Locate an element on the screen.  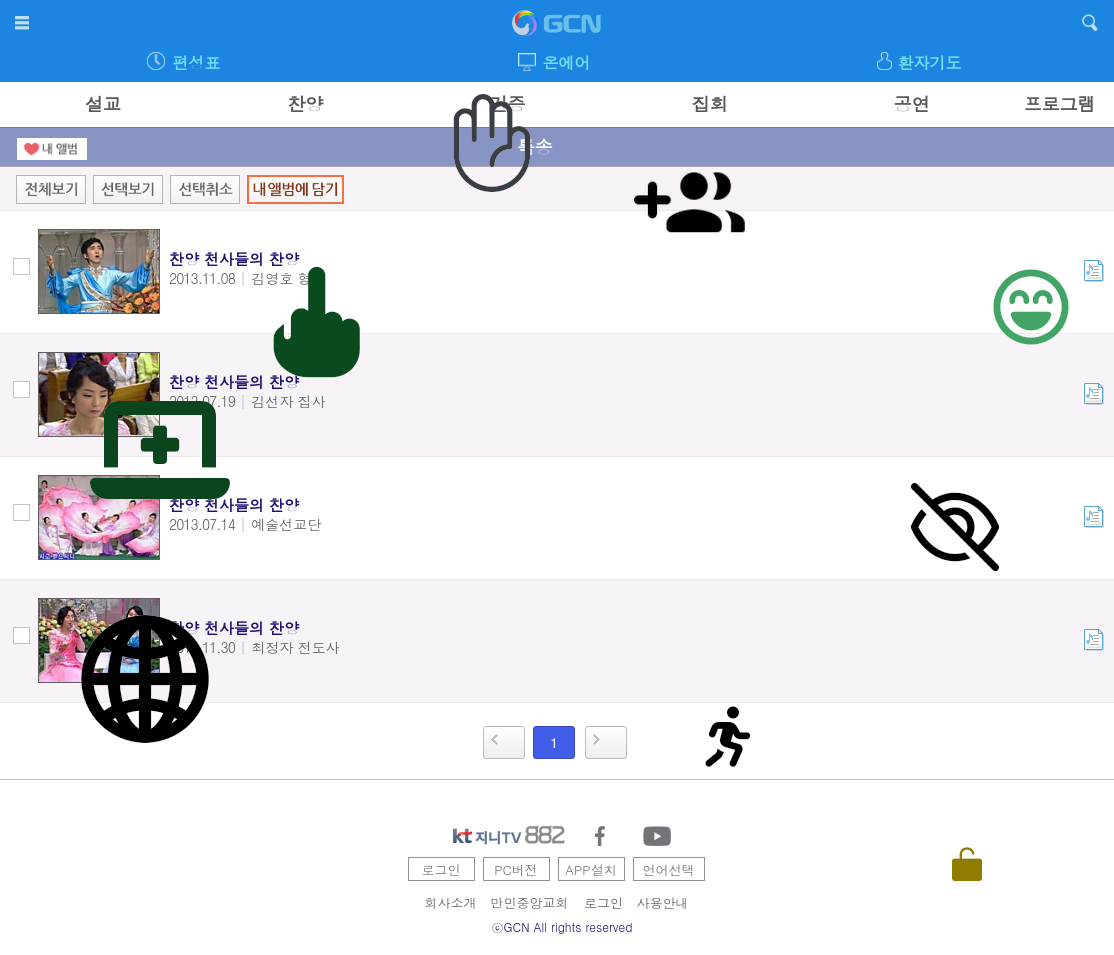
access telemedicine or virtual healthcare services is located at coordinates (160, 450).